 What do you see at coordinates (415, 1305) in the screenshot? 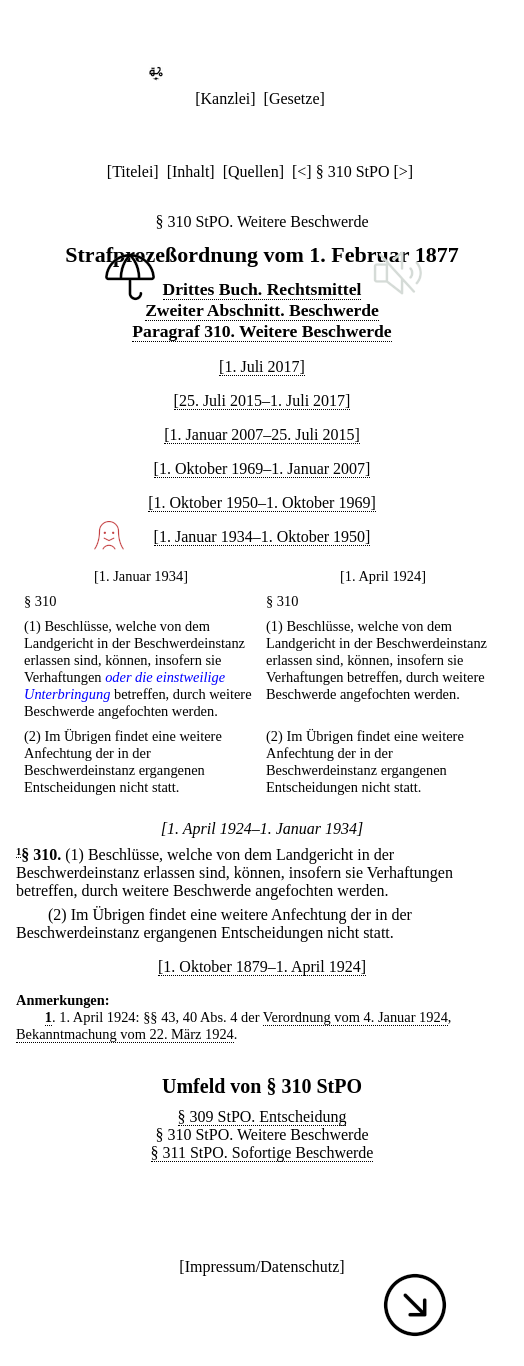
I see `navigate to the next item or section` at bounding box center [415, 1305].